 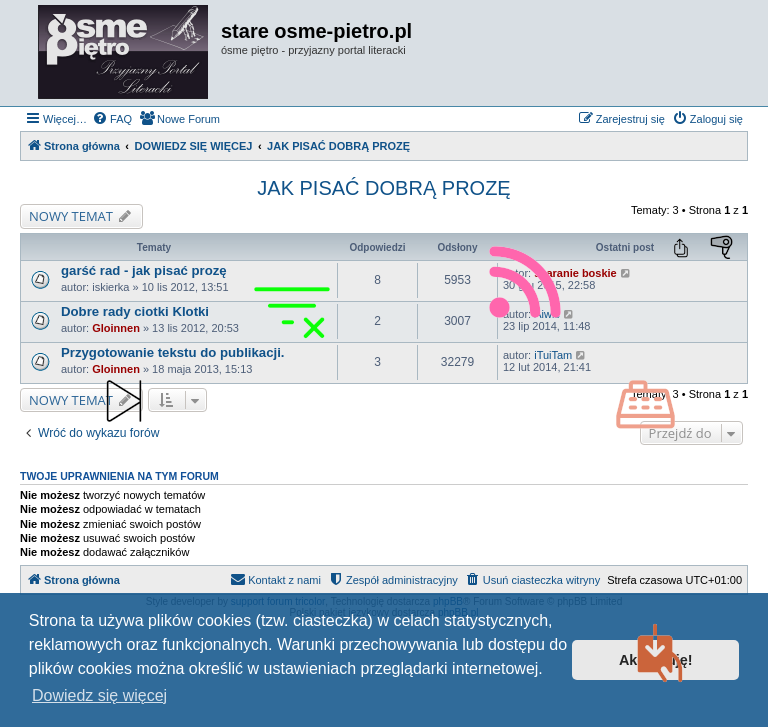 What do you see at coordinates (645, 407) in the screenshot?
I see `access point of sale system` at bounding box center [645, 407].